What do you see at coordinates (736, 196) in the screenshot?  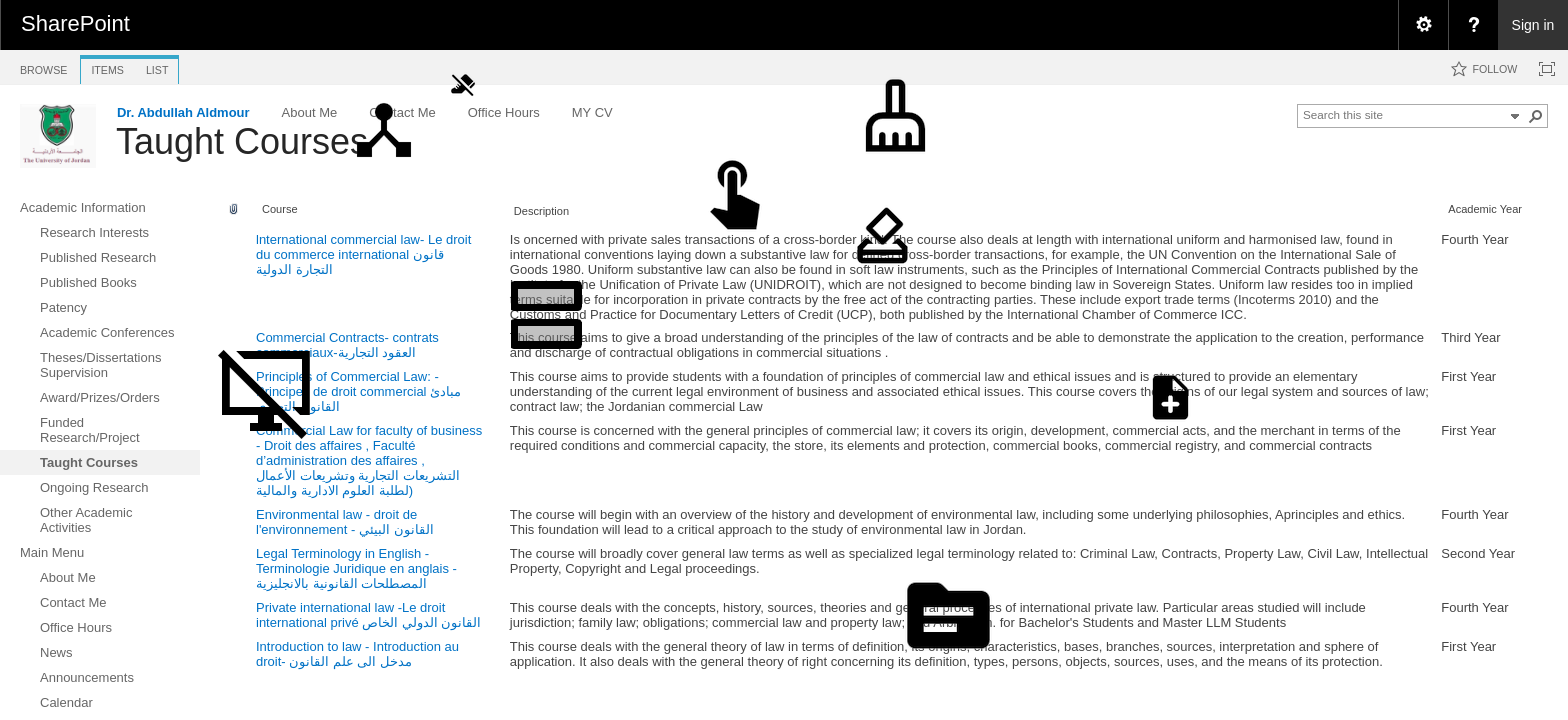 I see `tap to interact with this element` at bounding box center [736, 196].